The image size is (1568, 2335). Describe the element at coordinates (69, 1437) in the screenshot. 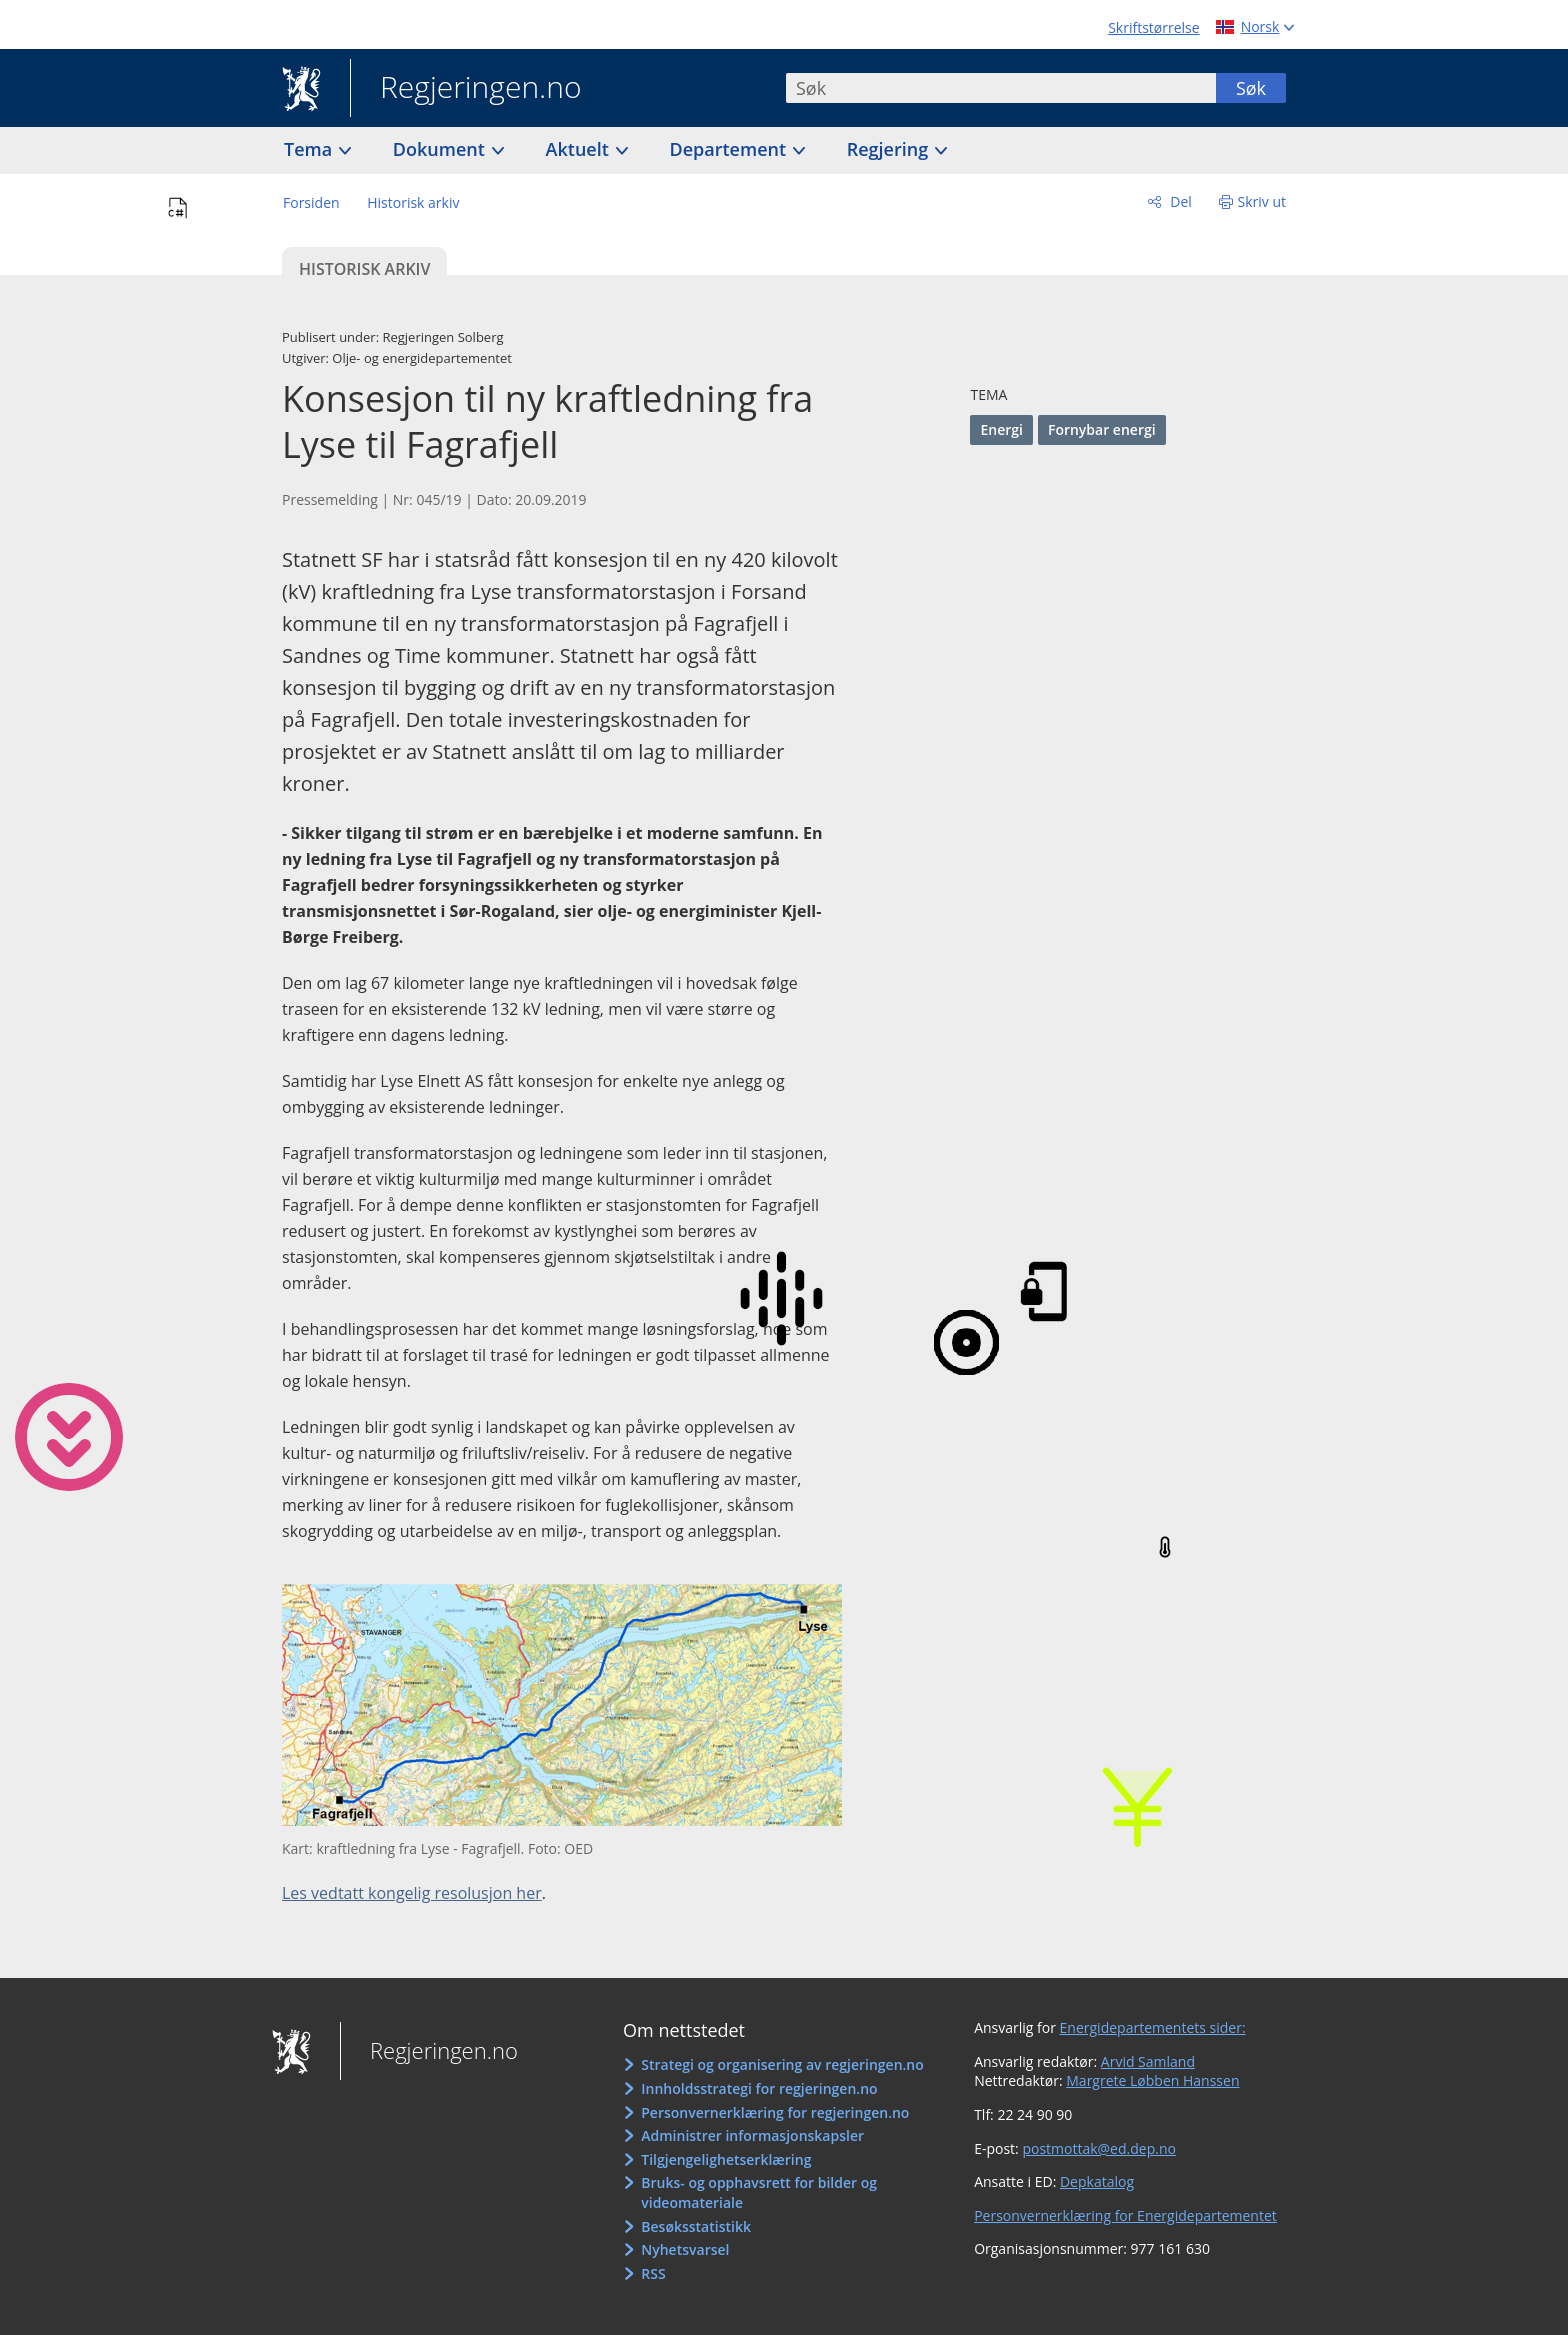

I see `expand all content below` at that location.